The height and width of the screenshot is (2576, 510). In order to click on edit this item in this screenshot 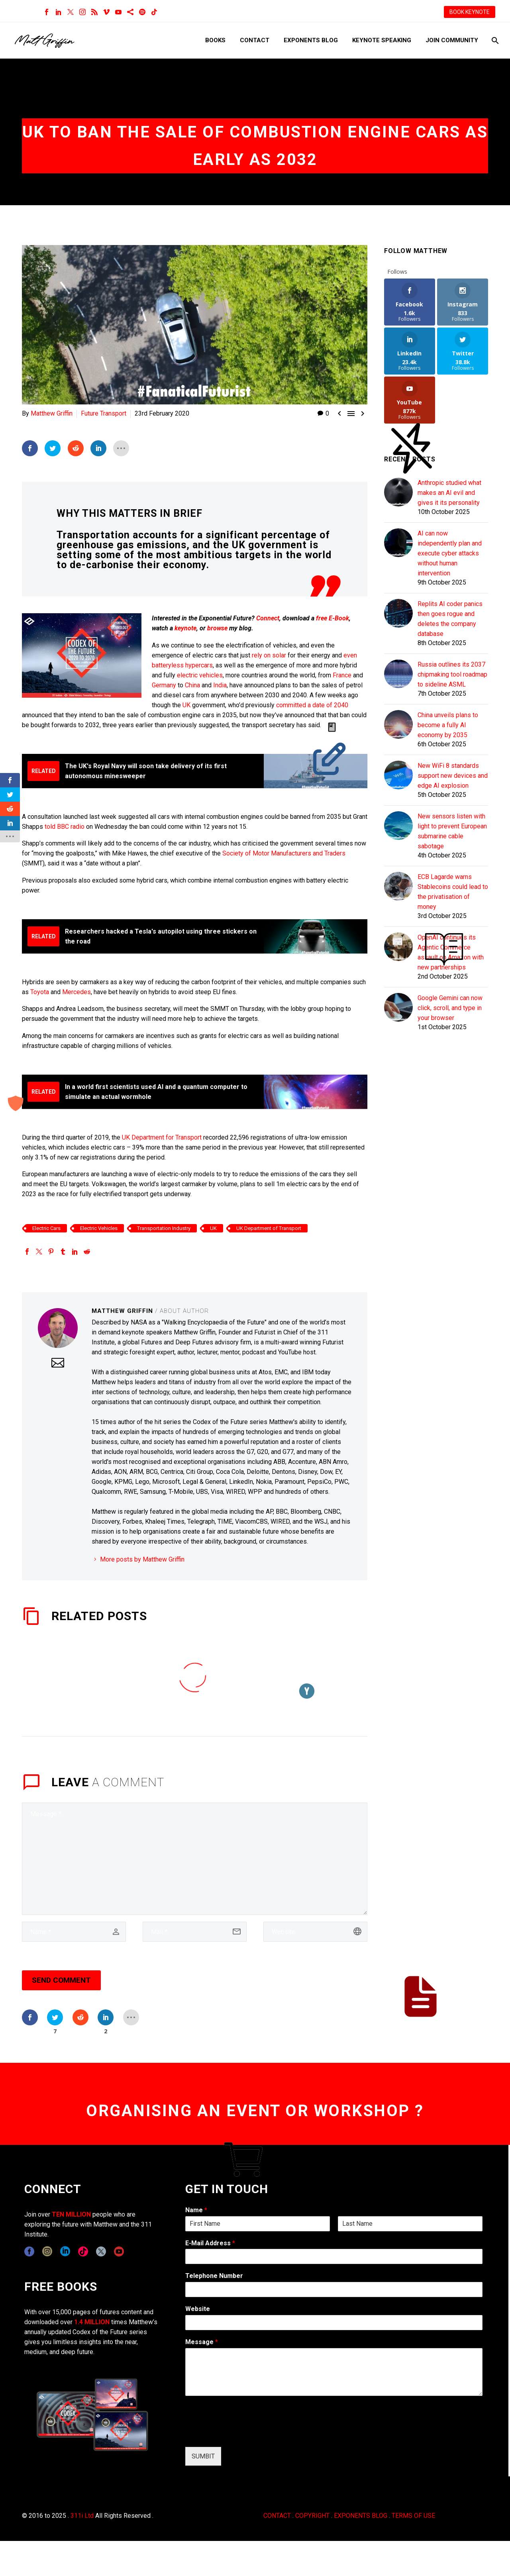, I will do `click(328, 759)`.